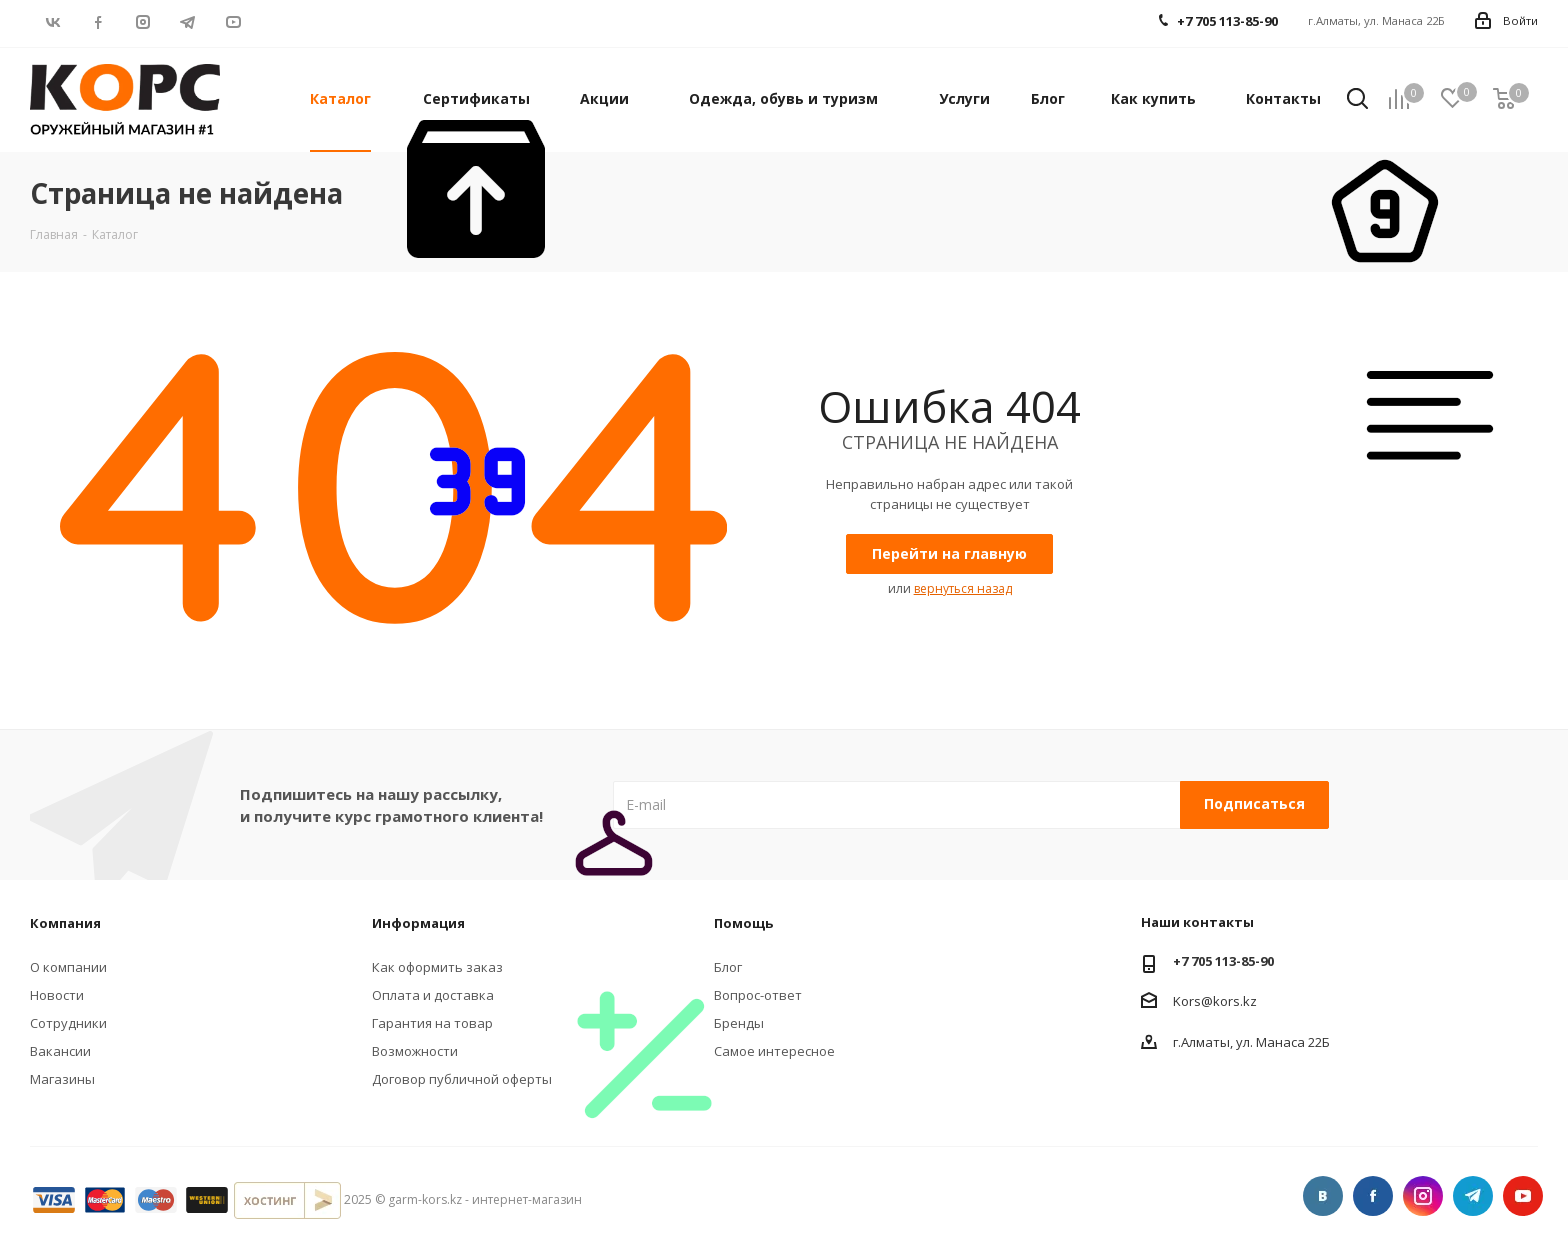  I want to click on indicates step 9 in a multi-step process, so click(1385, 214).